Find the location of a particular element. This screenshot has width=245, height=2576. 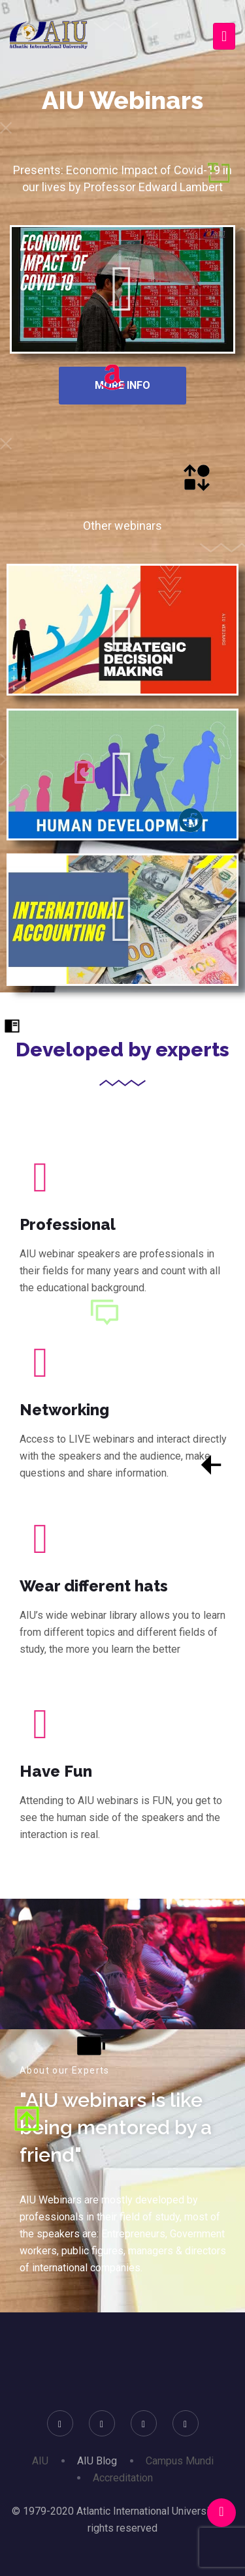

swap or exchange items is located at coordinates (197, 478).